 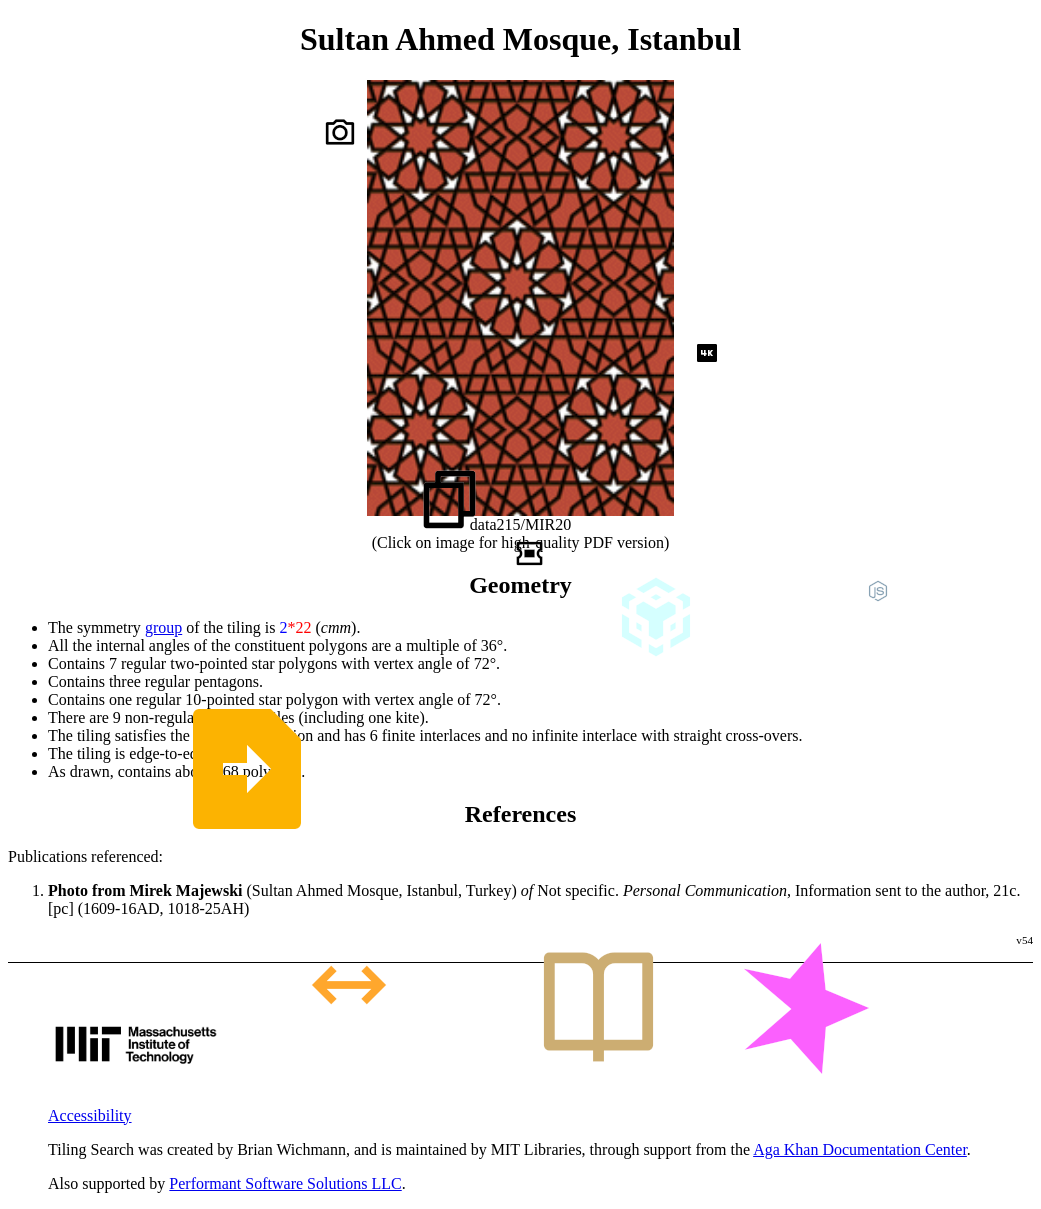 What do you see at coordinates (349, 985) in the screenshot?
I see `expand content horizontally` at bounding box center [349, 985].